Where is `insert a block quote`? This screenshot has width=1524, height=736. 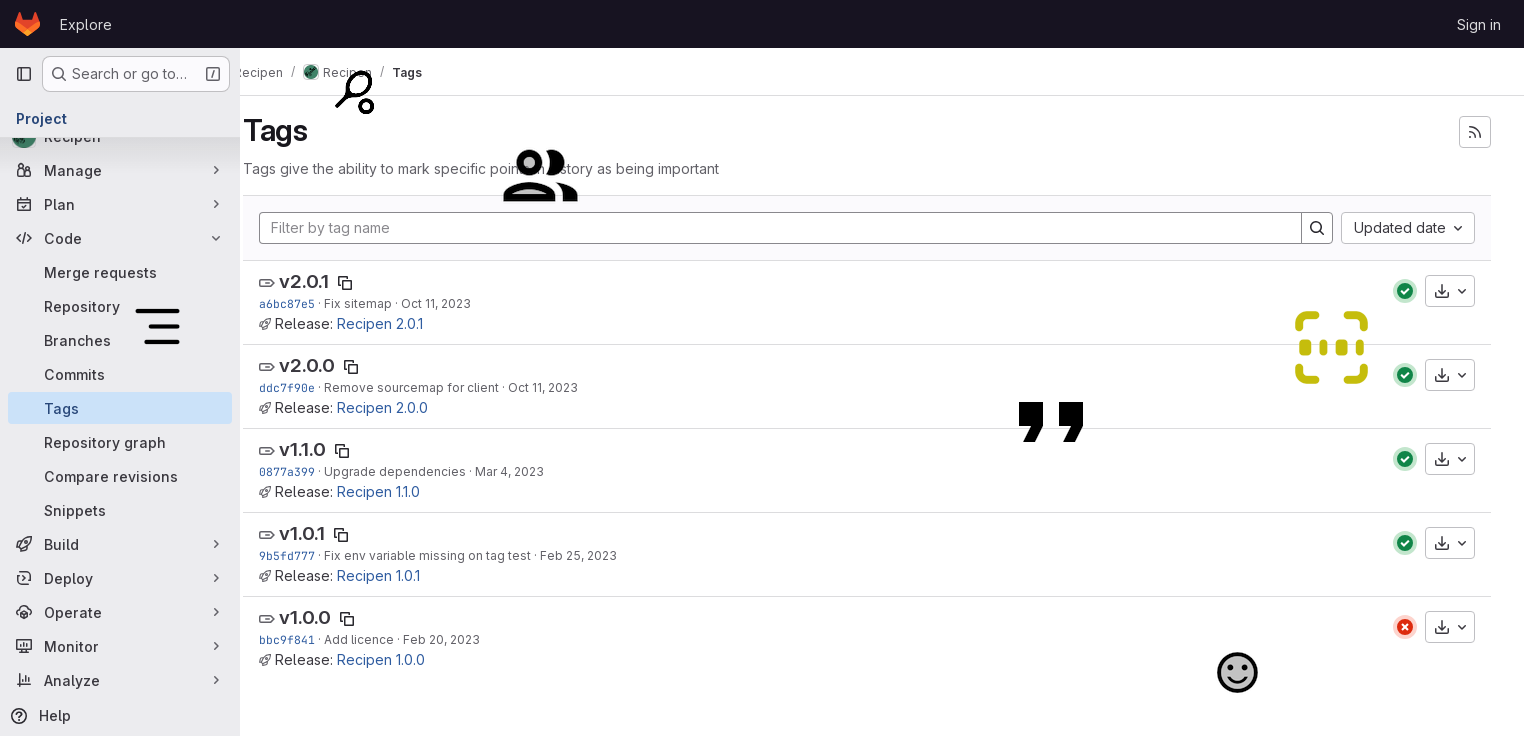 insert a block quote is located at coordinates (1051, 422).